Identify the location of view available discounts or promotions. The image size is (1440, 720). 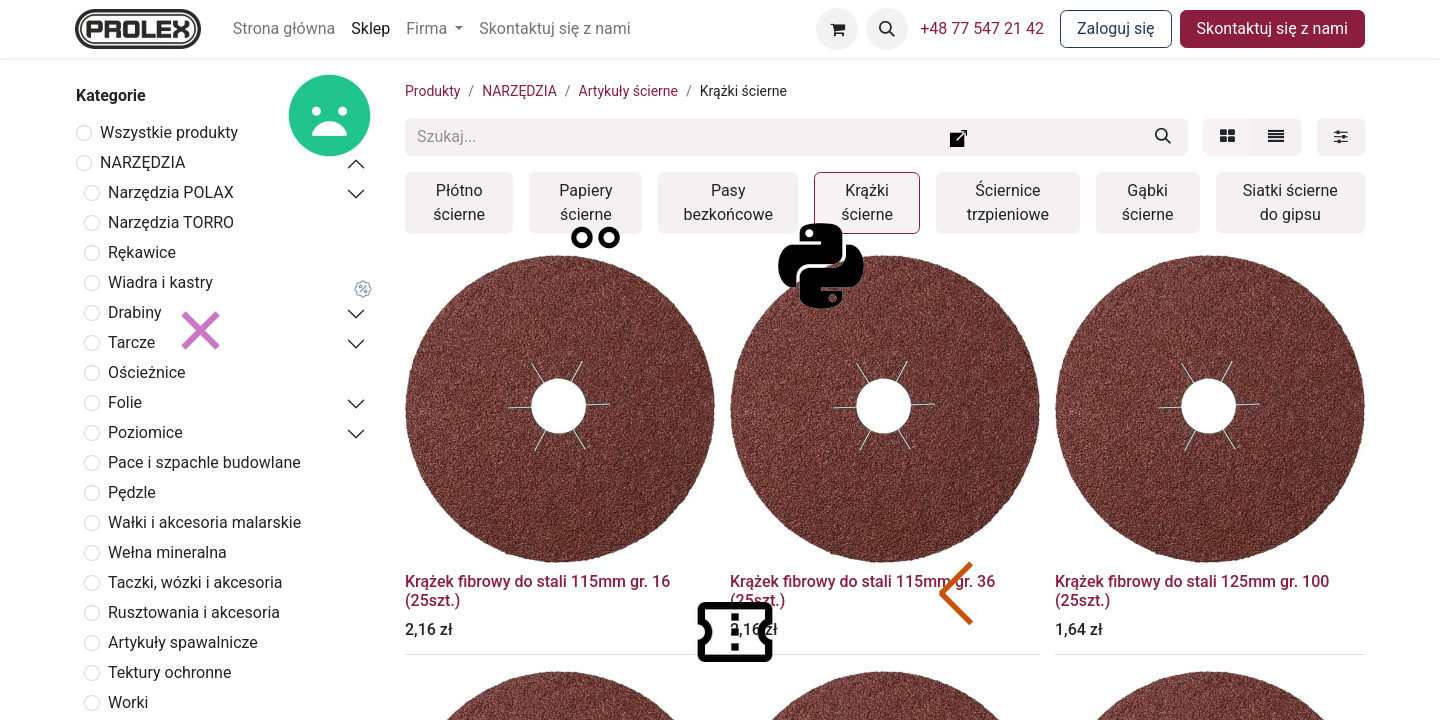
(363, 289).